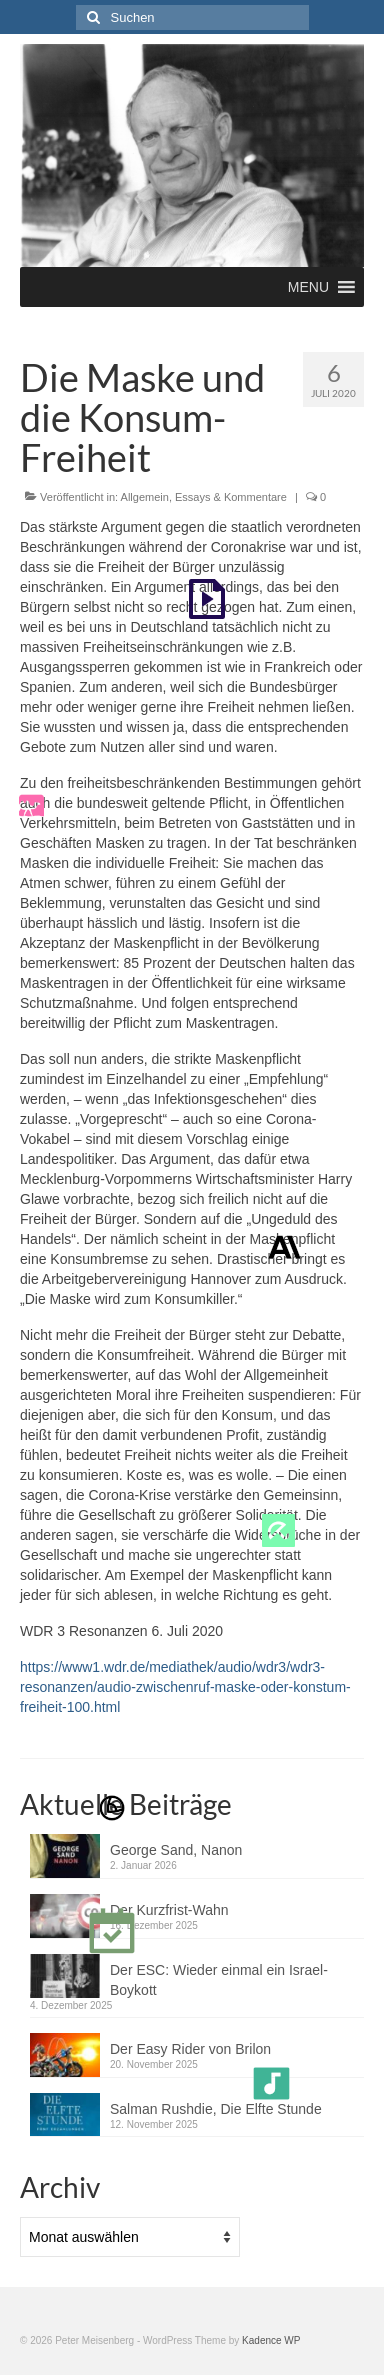  I want to click on OCaml programming language logo, so click(31, 805).